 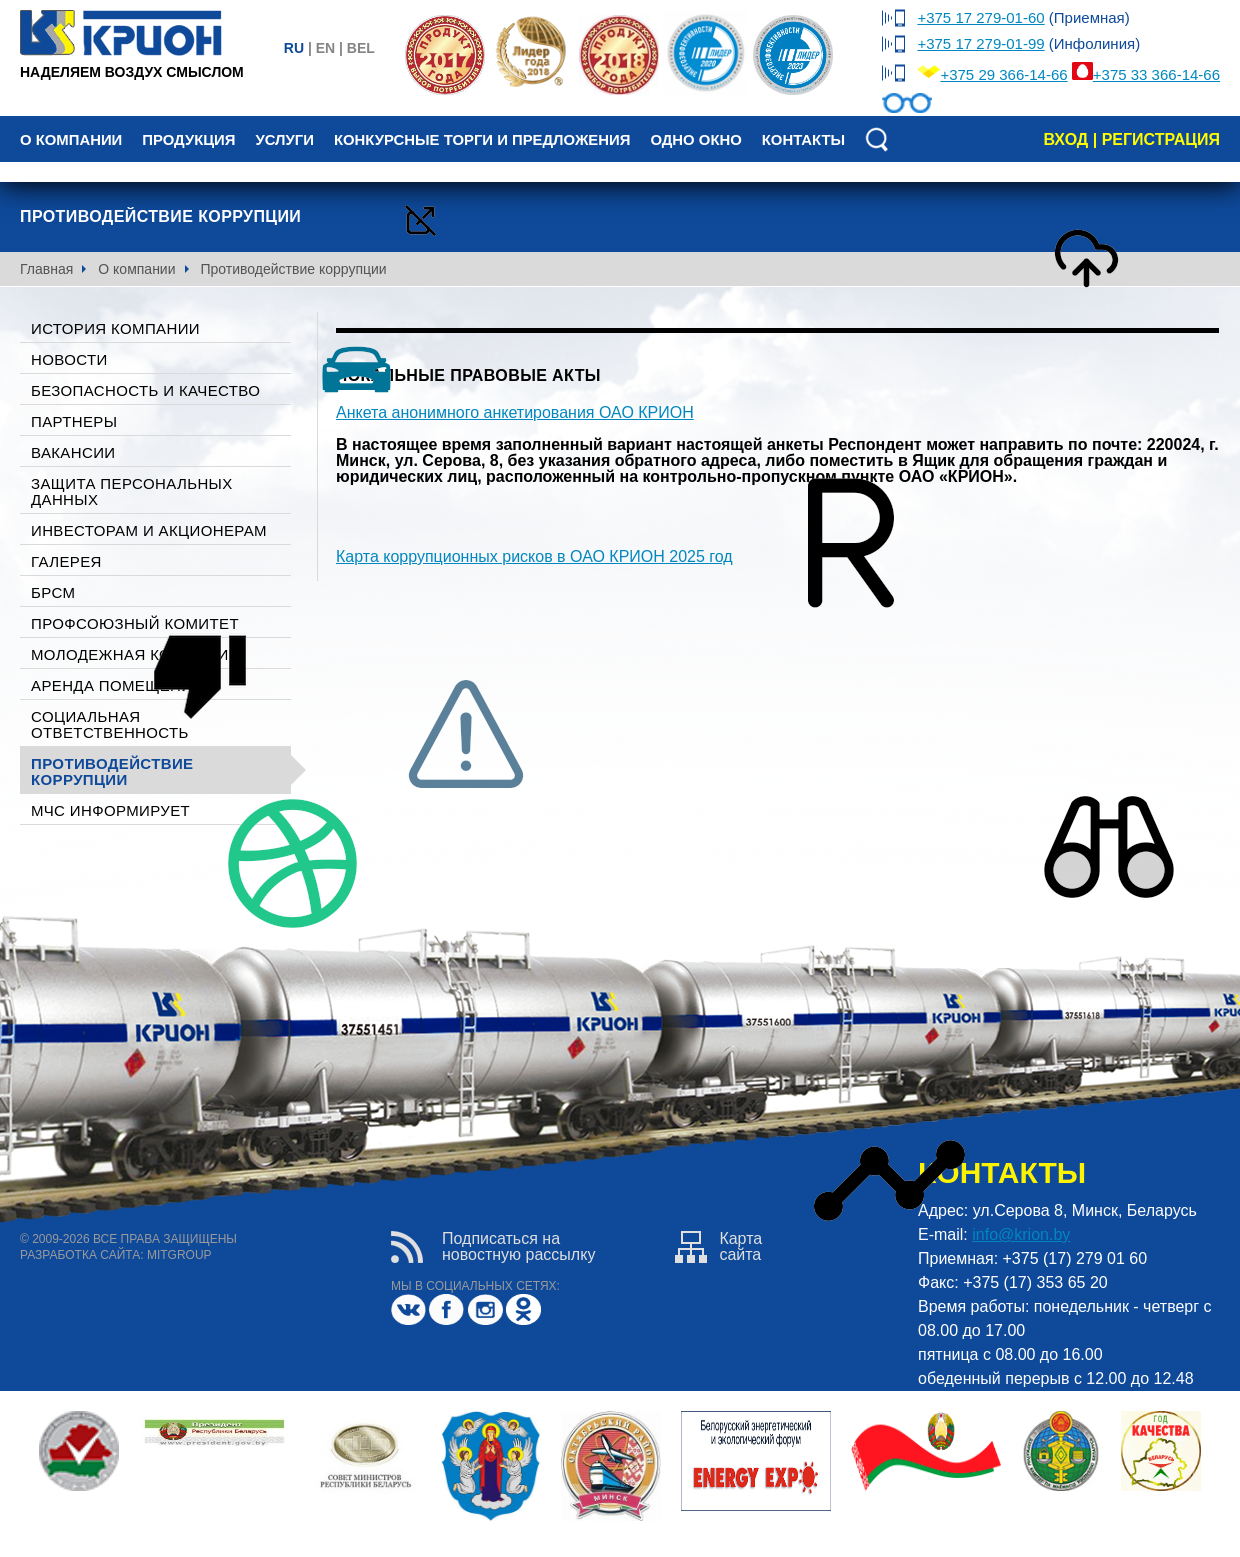 What do you see at coordinates (200, 673) in the screenshot?
I see `dislike or downvote content` at bounding box center [200, 673].